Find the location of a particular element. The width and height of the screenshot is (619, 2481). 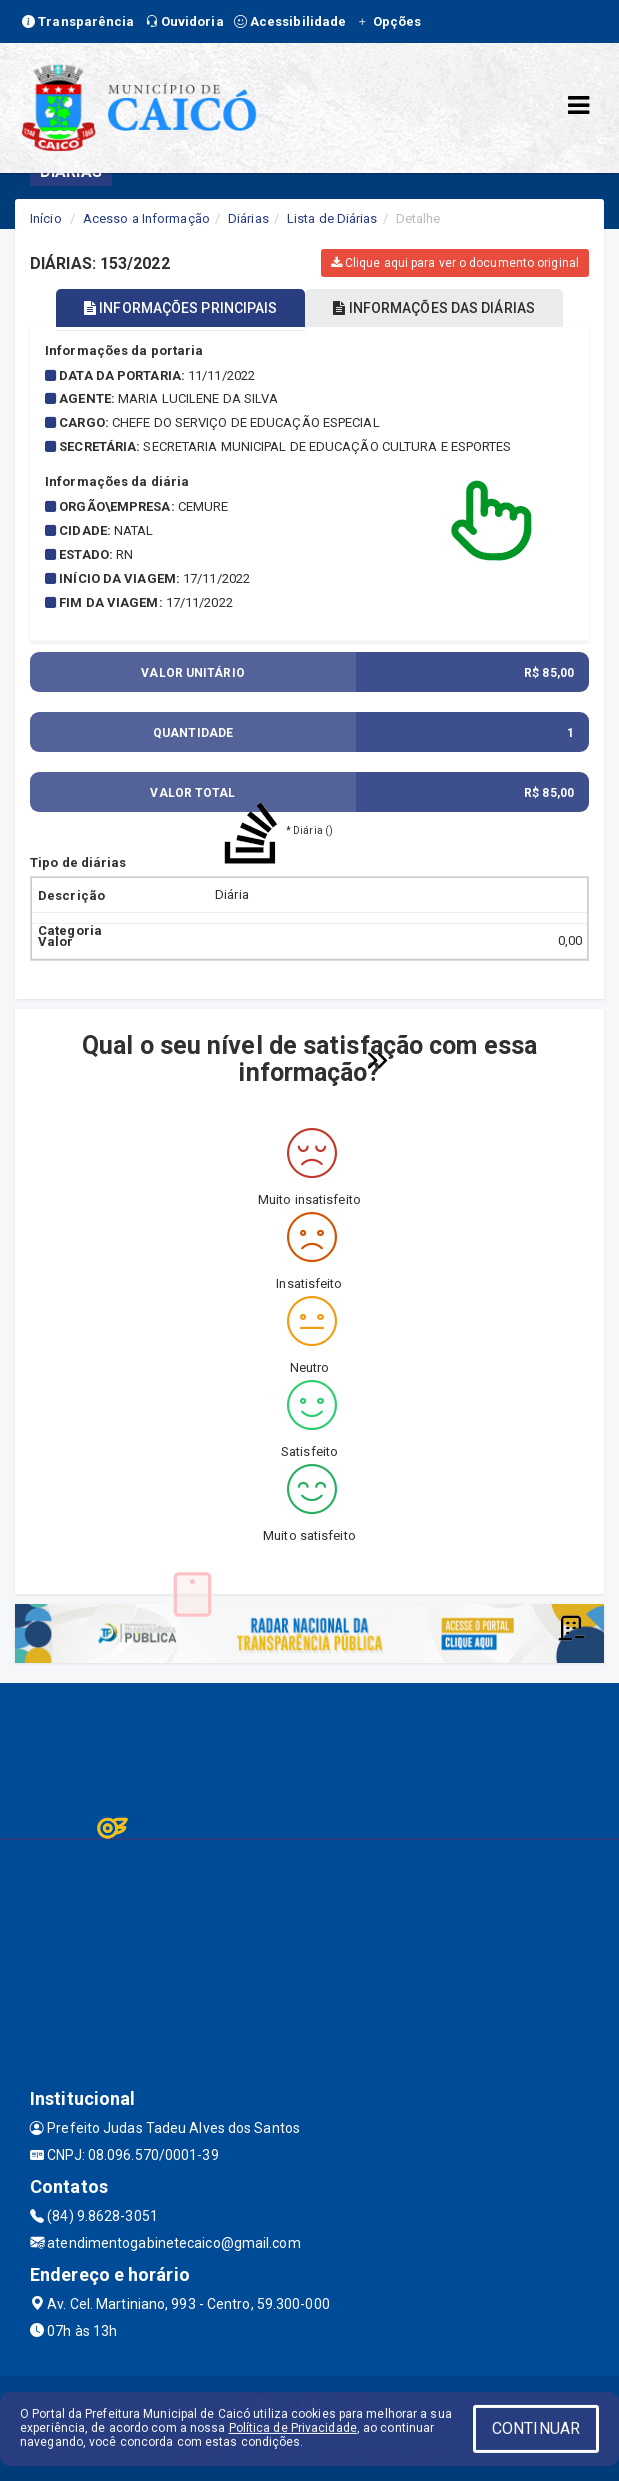

tap or click to select an item is located at coordinates (491, 520).